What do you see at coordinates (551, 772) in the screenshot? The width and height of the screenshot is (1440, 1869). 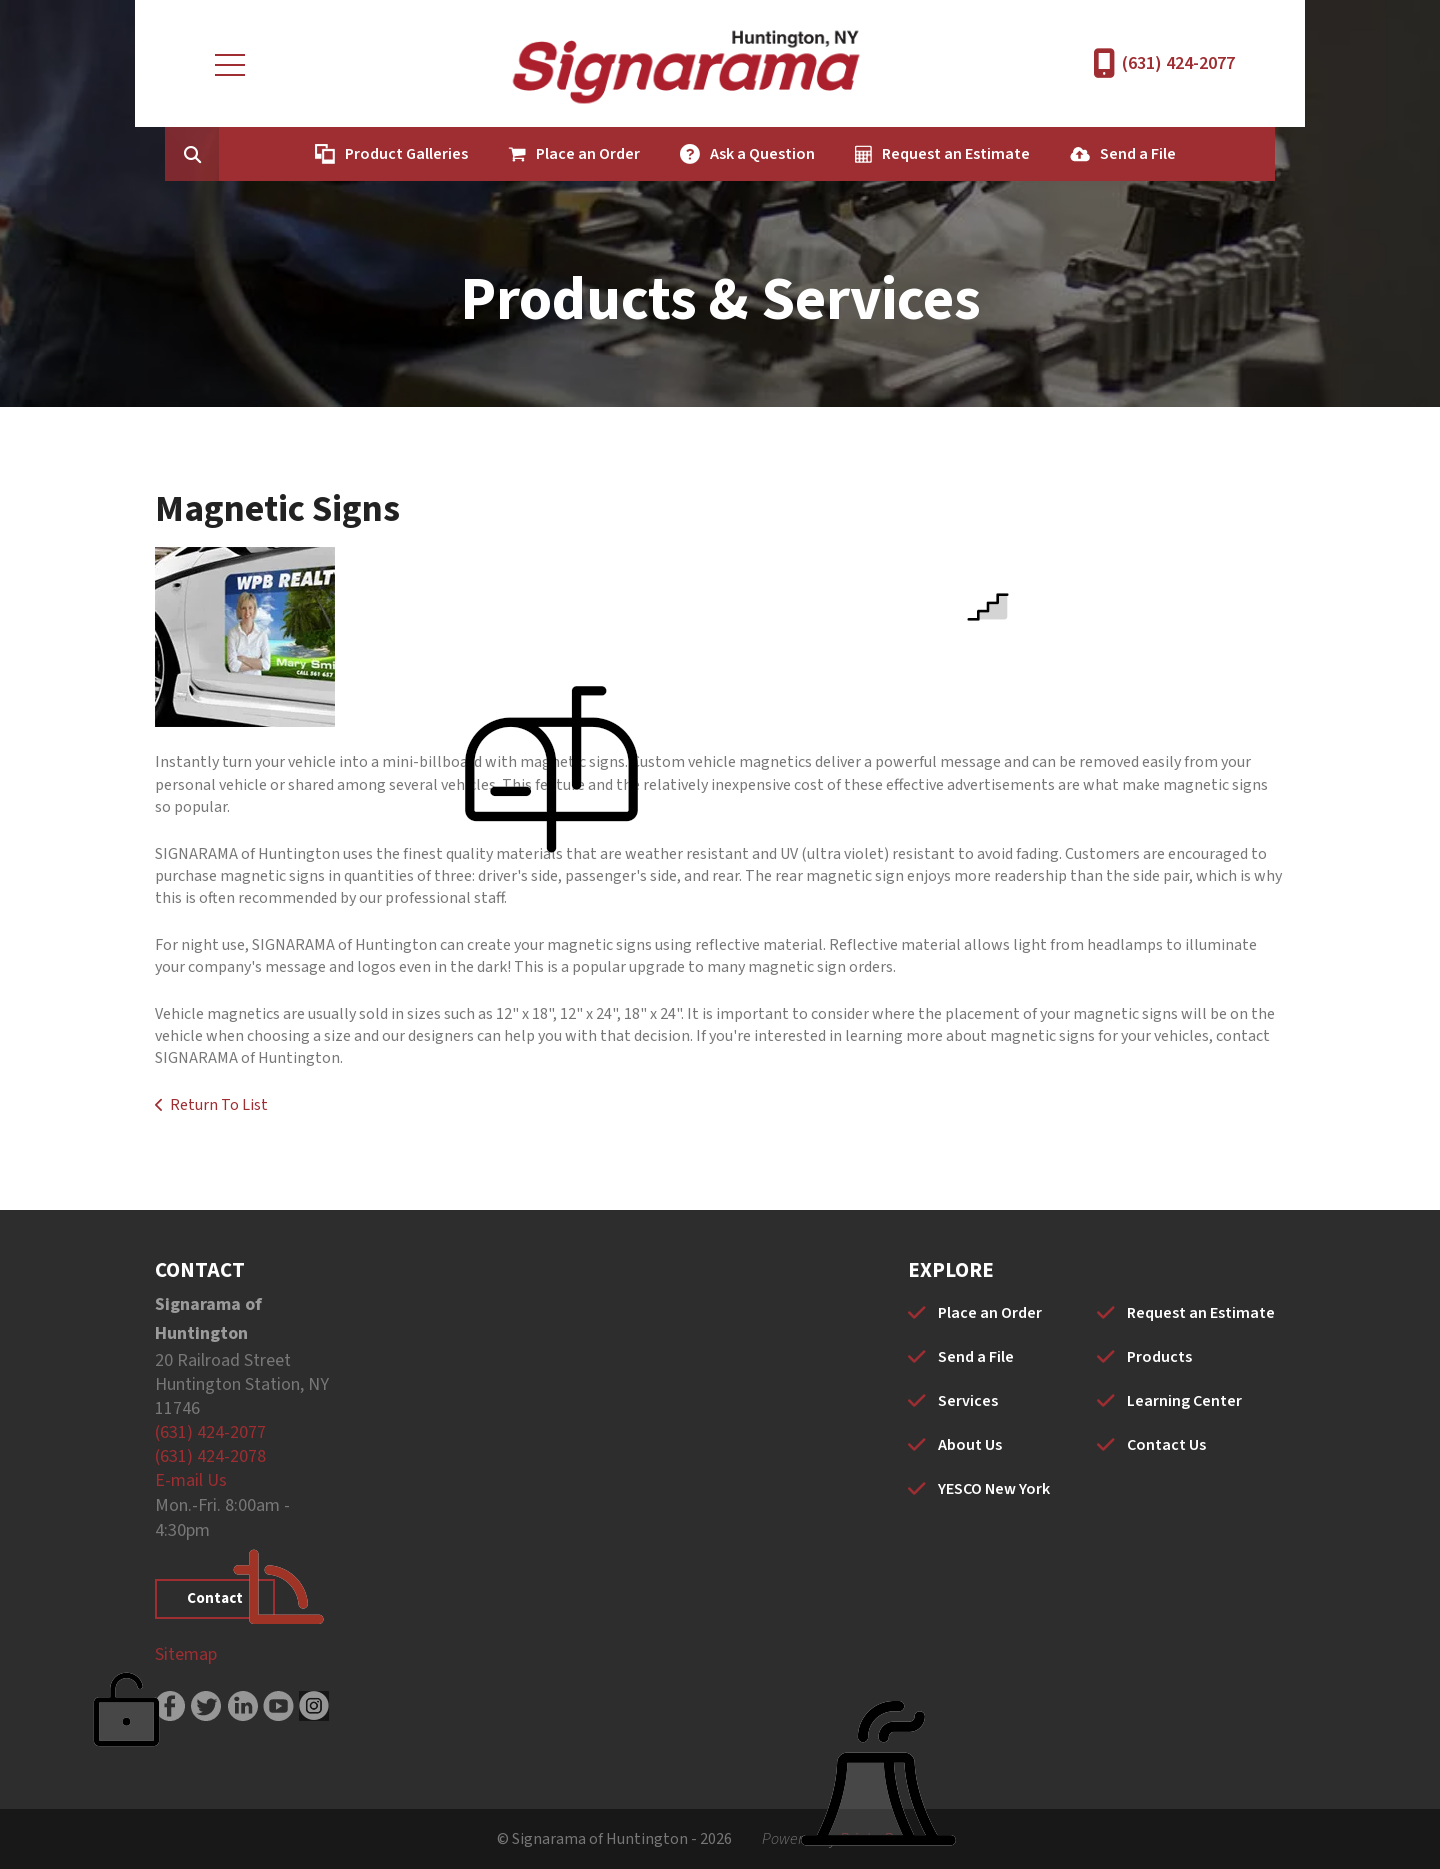 I see `access your mailbox or inbox` at bounding box center [551, 772].